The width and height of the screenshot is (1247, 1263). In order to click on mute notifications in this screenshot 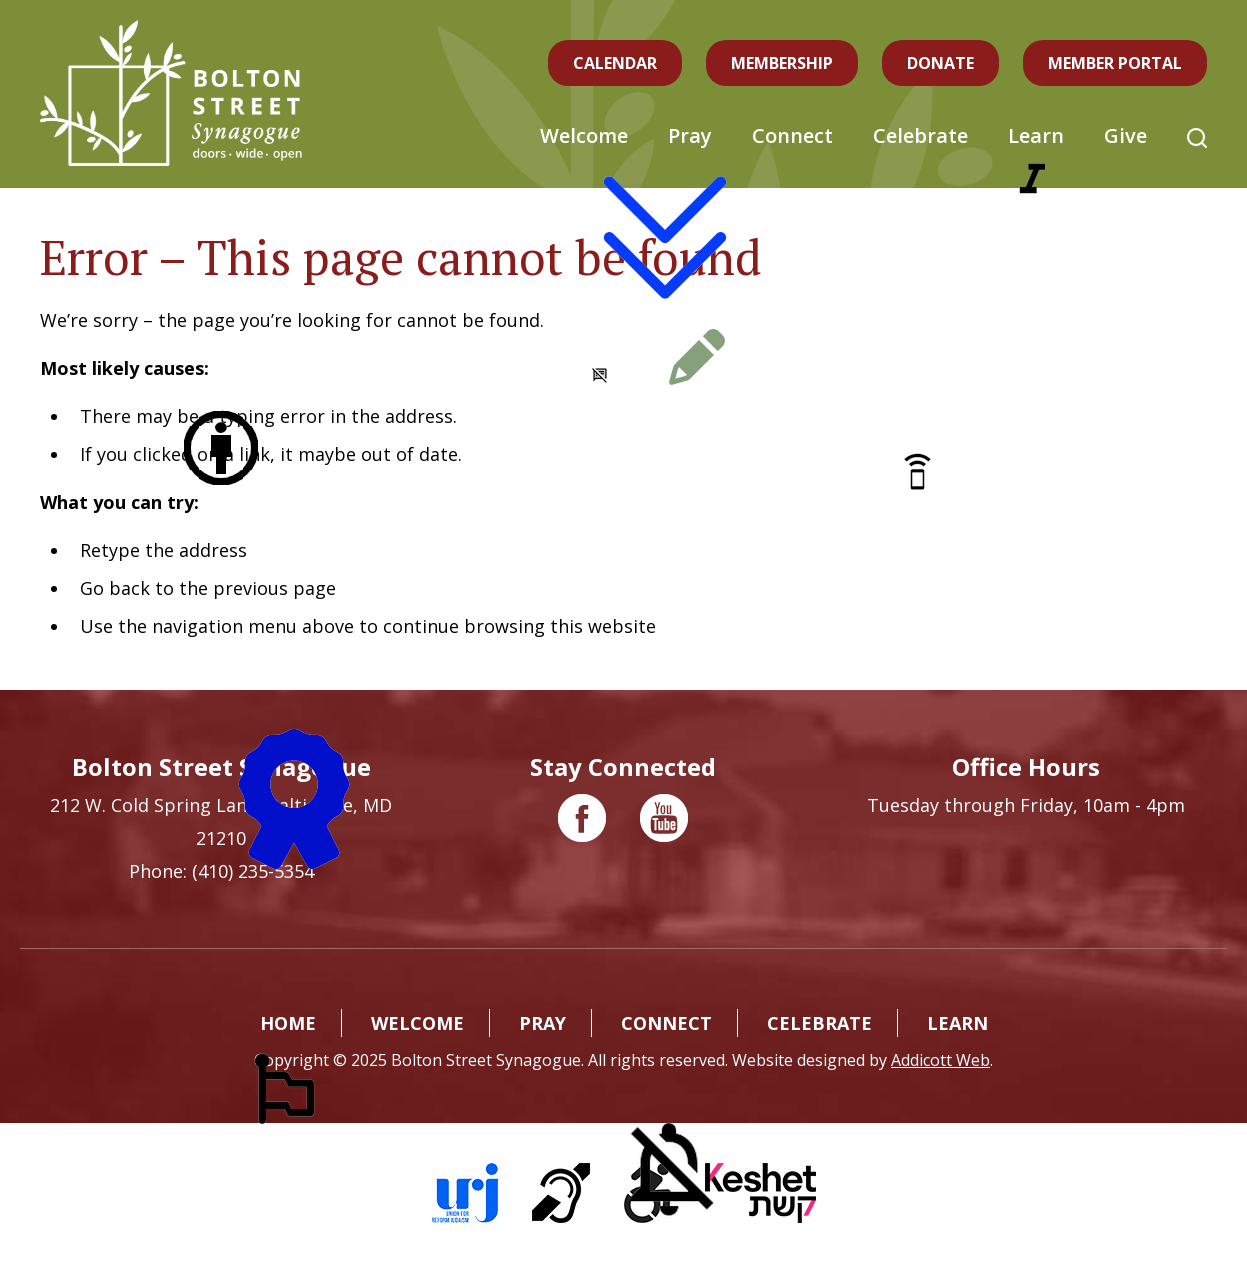, I will do `click(669, 1168)`.